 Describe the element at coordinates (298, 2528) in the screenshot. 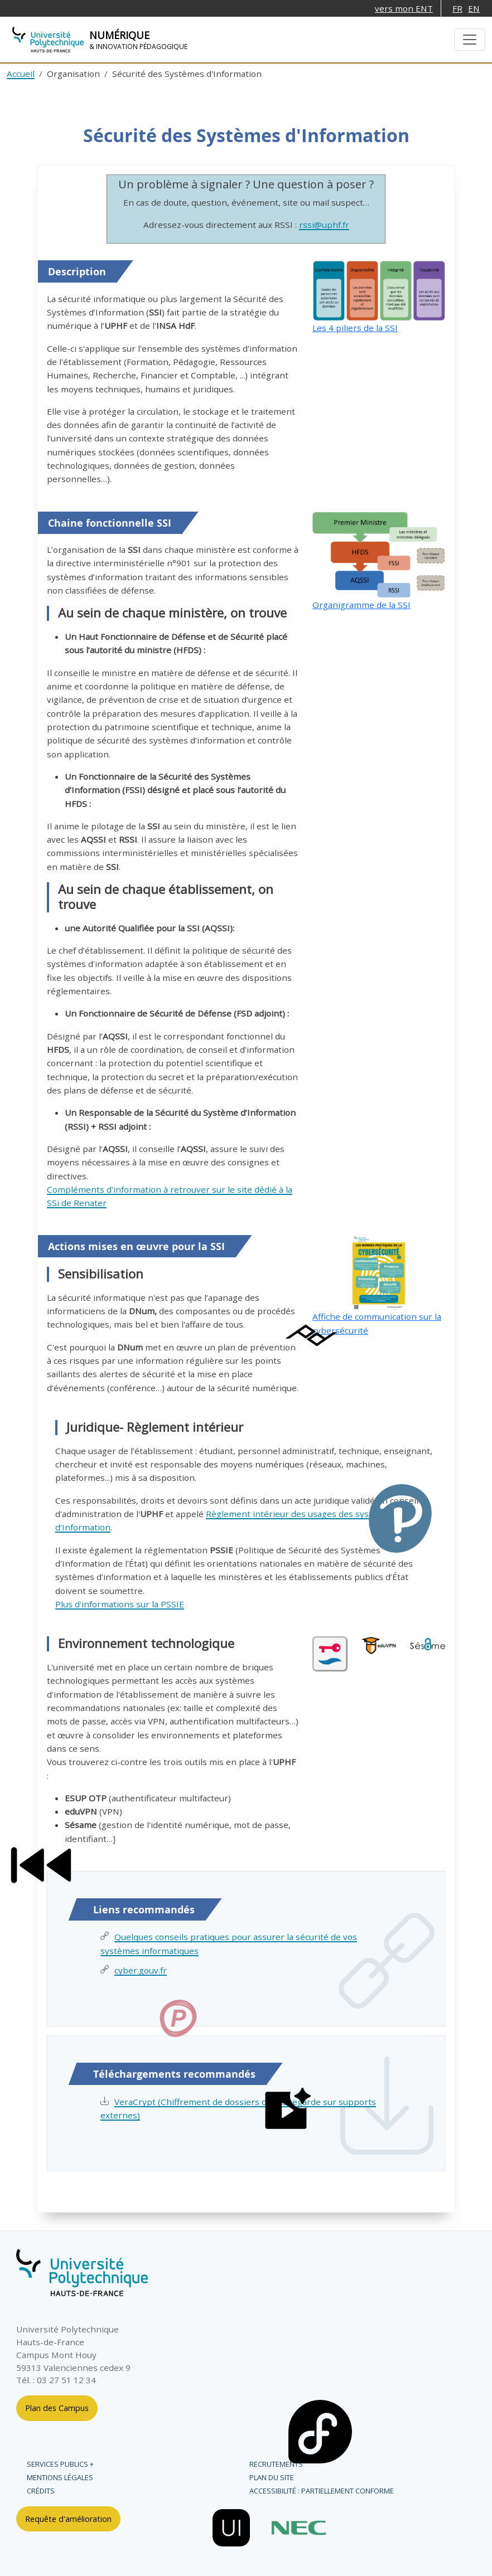

I see `NEC corporation brand logo` at that location.